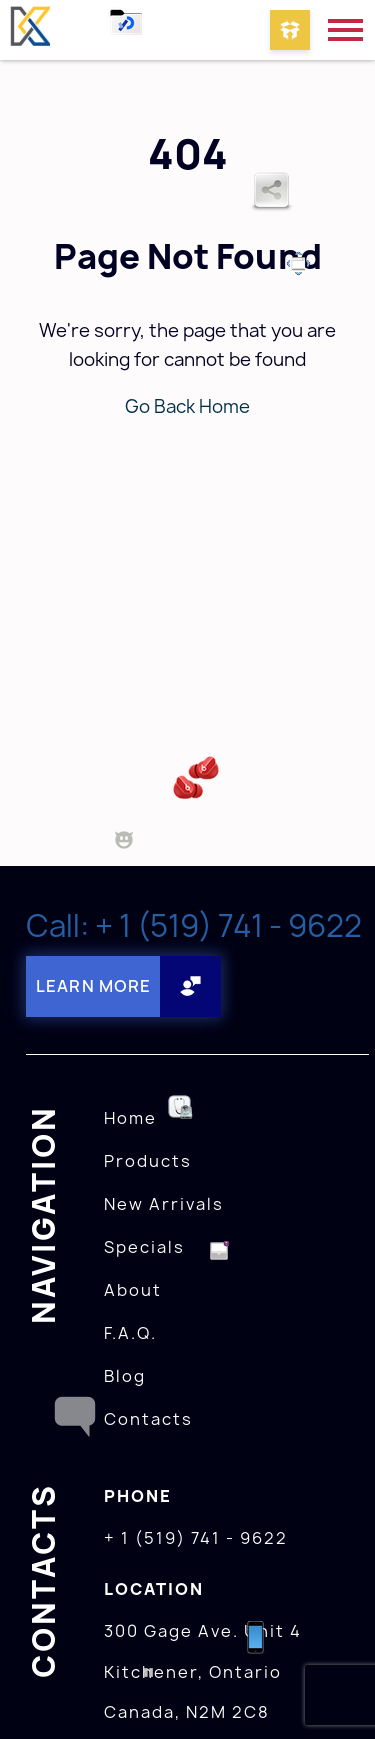 The width and height of the screenshot is (375, 1739). I want to click on pause media playback, so click(148, 1672).